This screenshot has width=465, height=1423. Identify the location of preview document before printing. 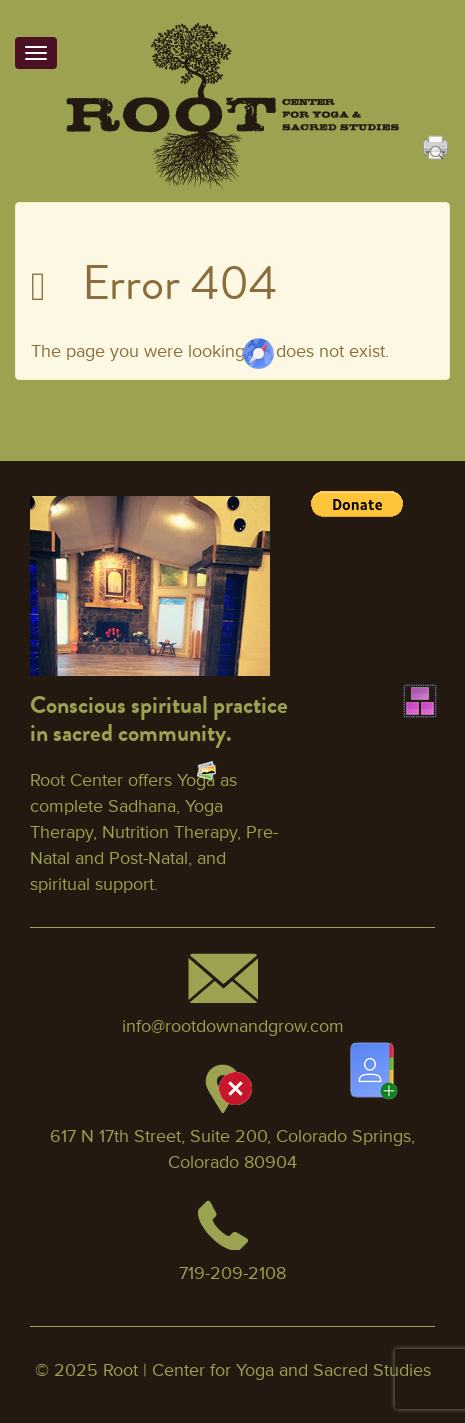
(435, 147).